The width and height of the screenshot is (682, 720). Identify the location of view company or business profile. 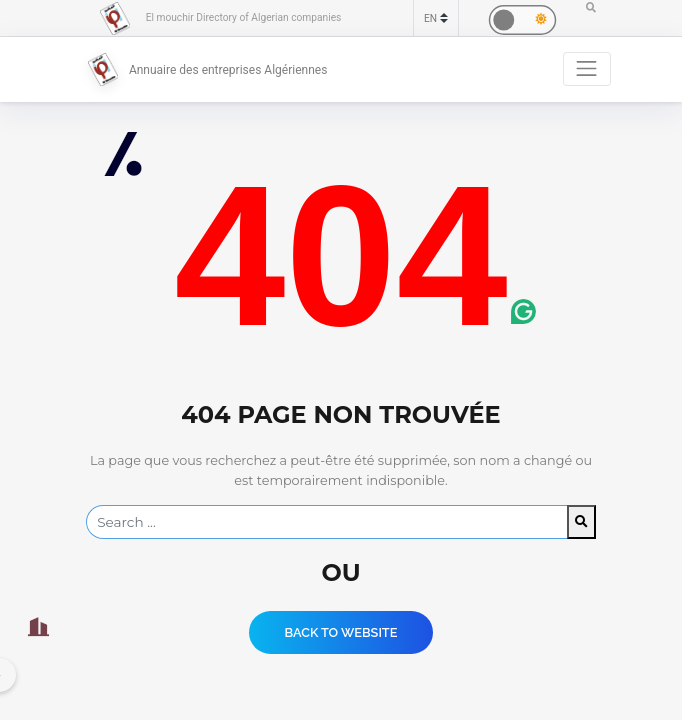
(38, 627).